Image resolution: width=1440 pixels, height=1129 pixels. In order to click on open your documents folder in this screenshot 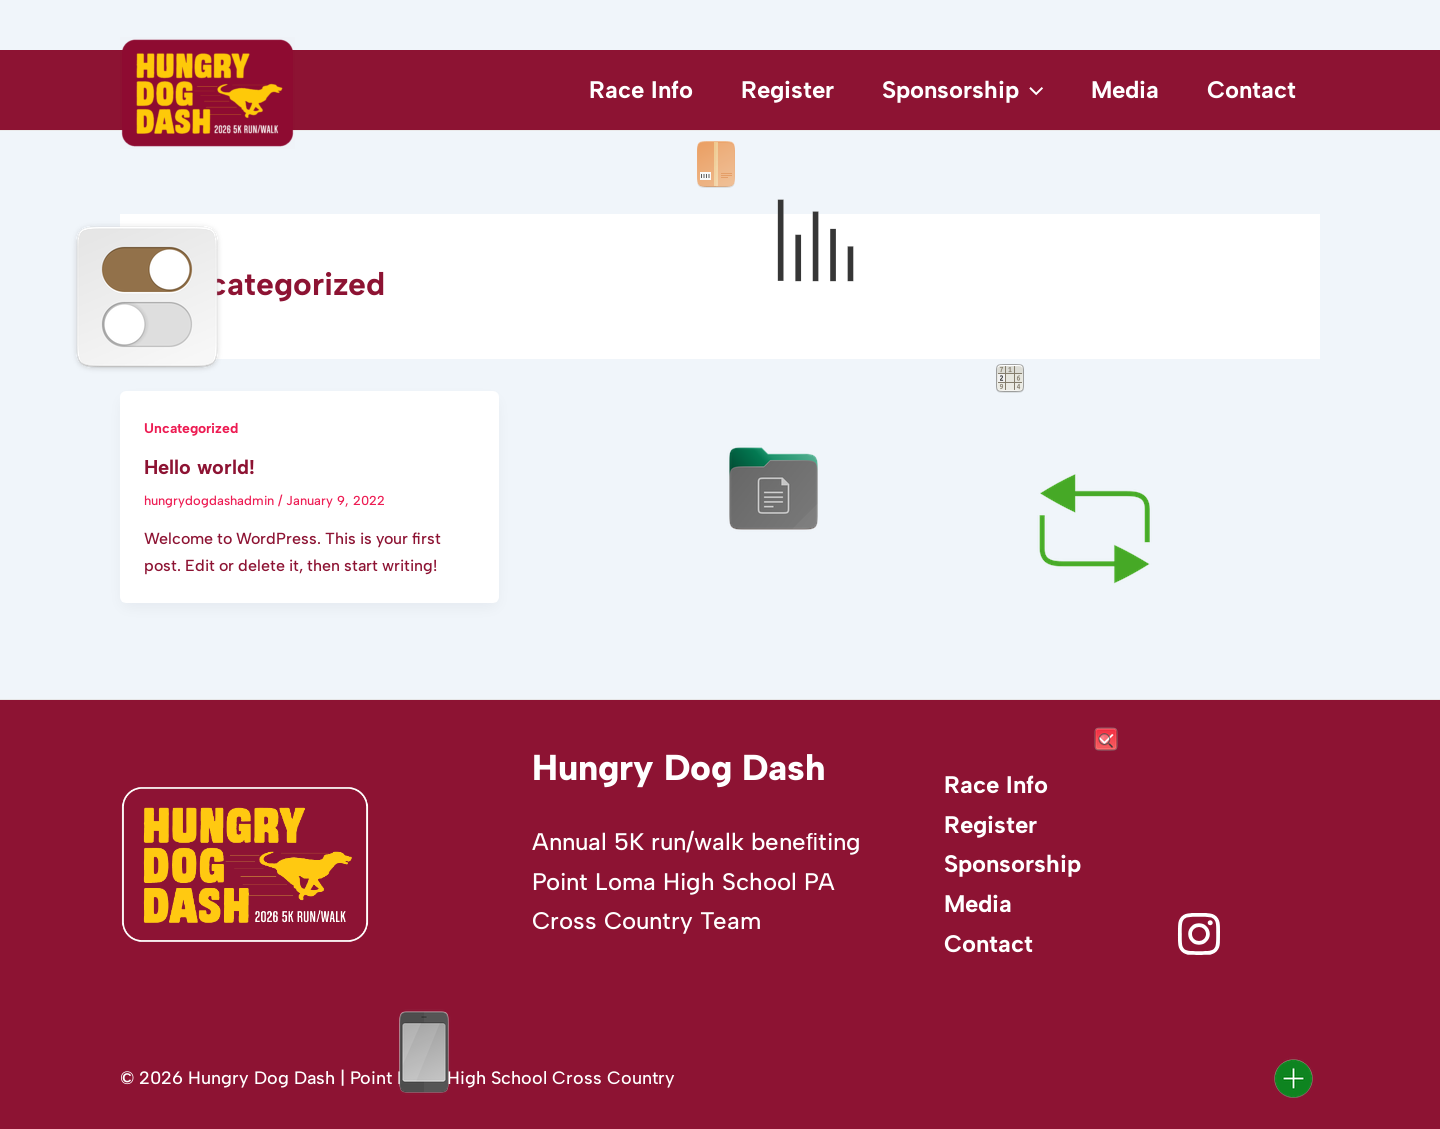, I will do `click(773, 488)`.